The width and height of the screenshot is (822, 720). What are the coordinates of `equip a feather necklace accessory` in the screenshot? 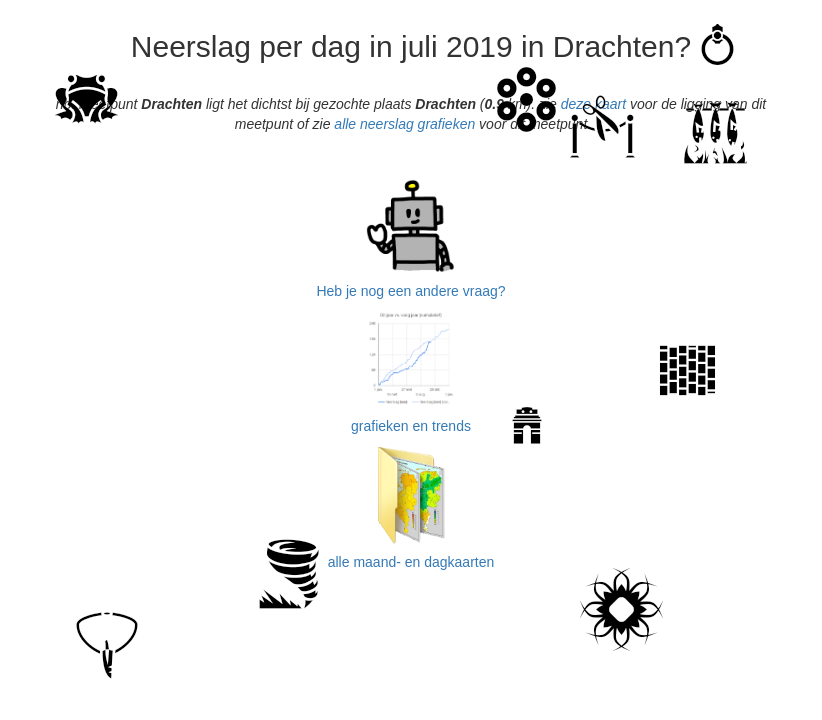 It's located at (107, 645).